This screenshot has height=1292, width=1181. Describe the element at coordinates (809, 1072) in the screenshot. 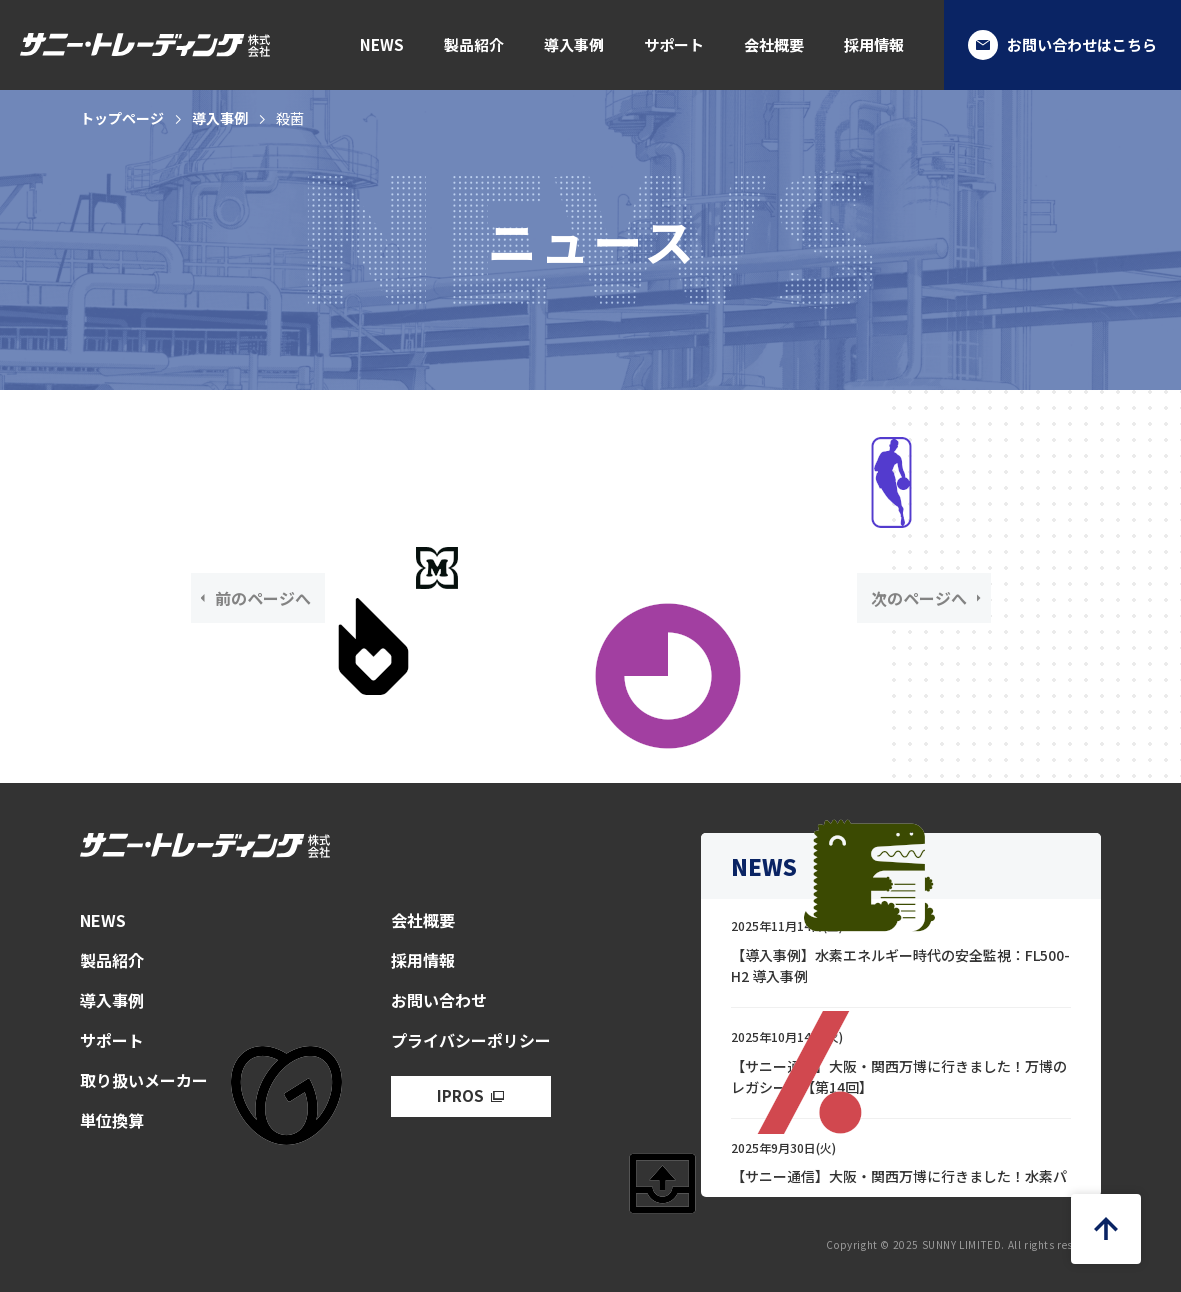

I see `visit slashdot news website` at that location.